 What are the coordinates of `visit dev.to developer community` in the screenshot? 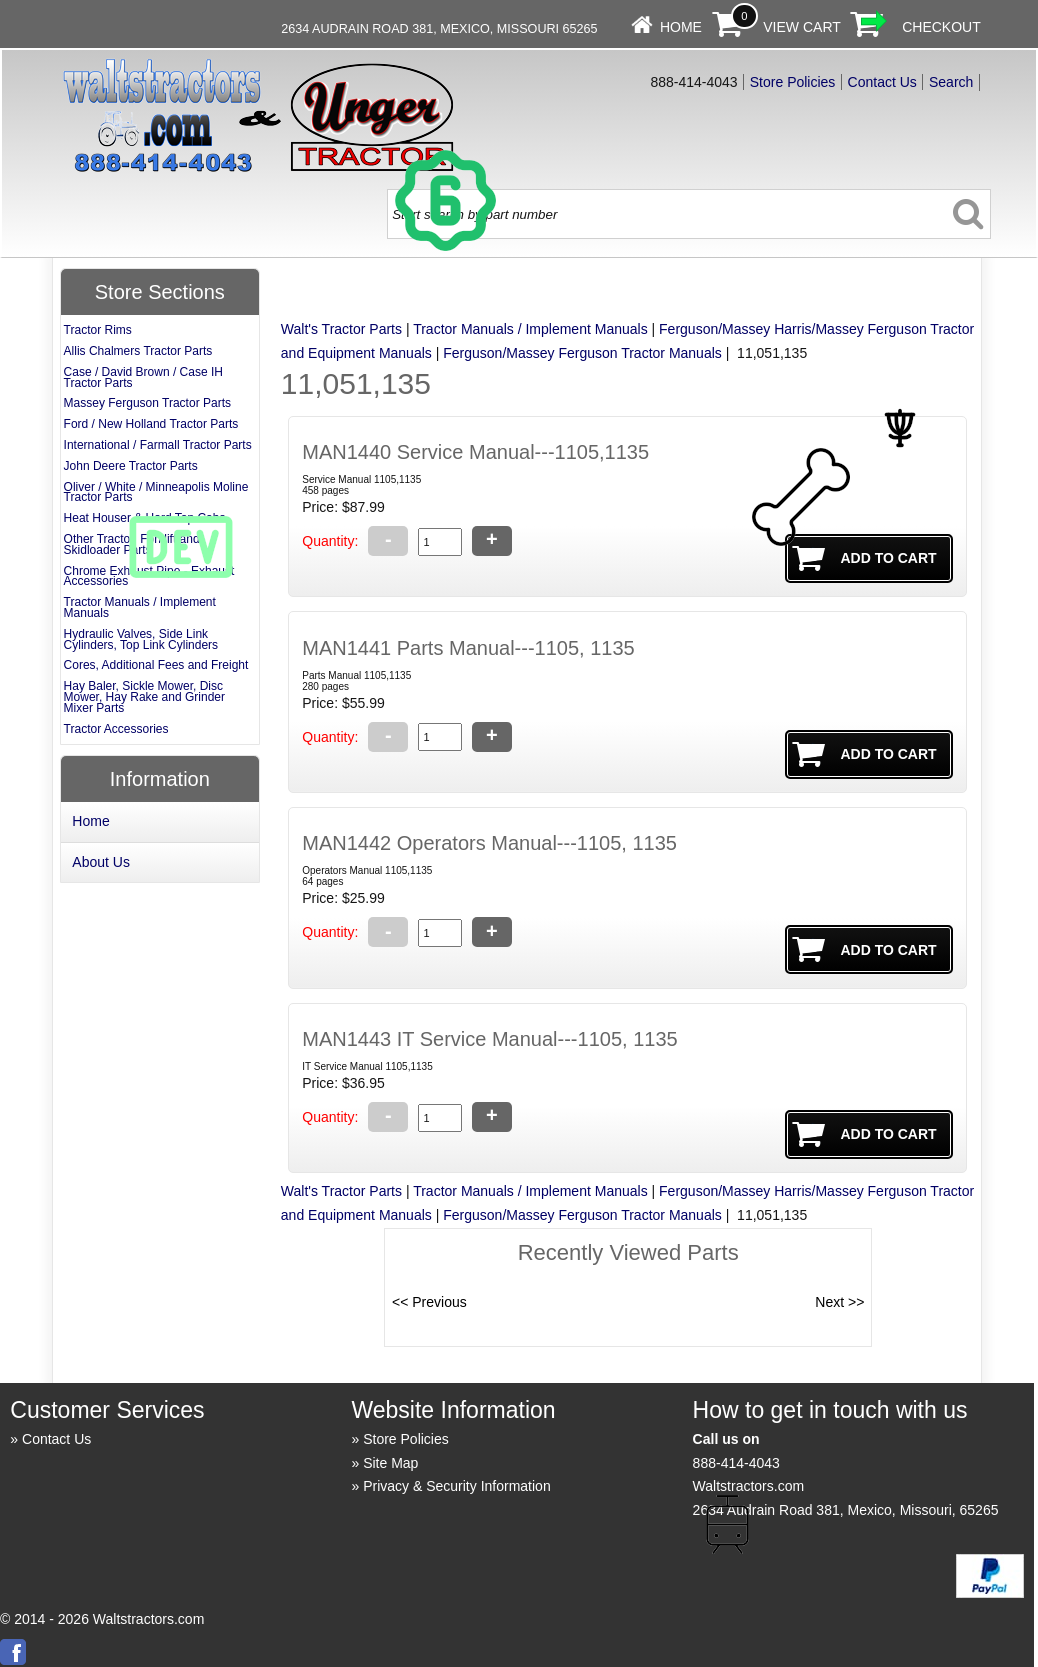 It's located at (181, 547).